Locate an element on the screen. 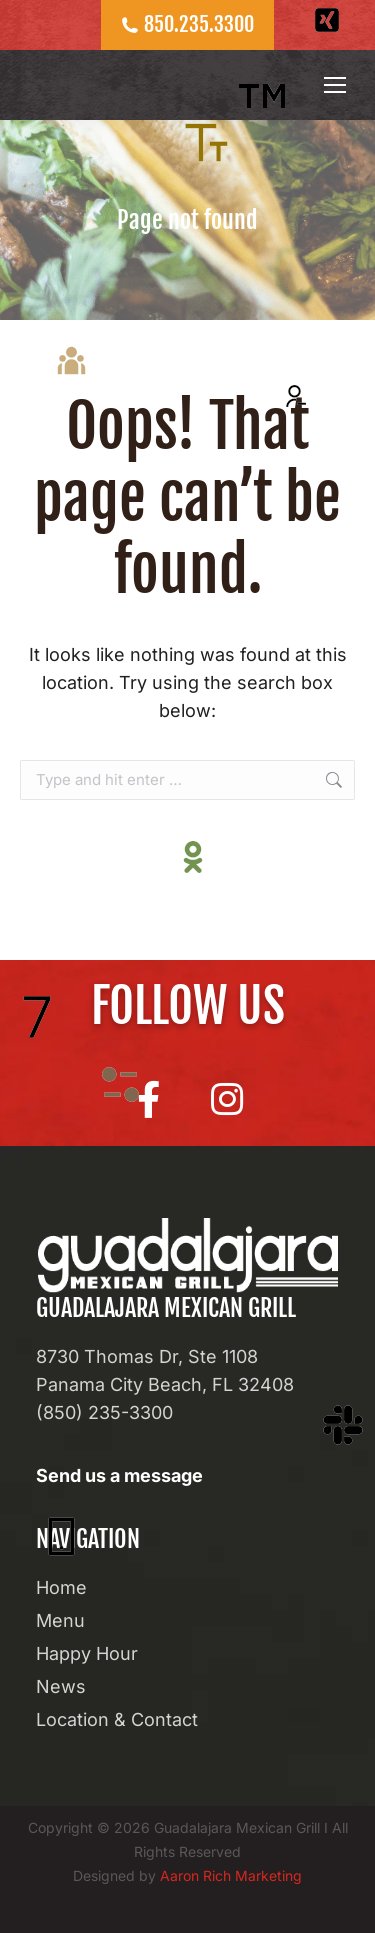 The height and width of the screenshot is (1933, 375). open odnoklassniki social network is located at coordinates (193, 857).